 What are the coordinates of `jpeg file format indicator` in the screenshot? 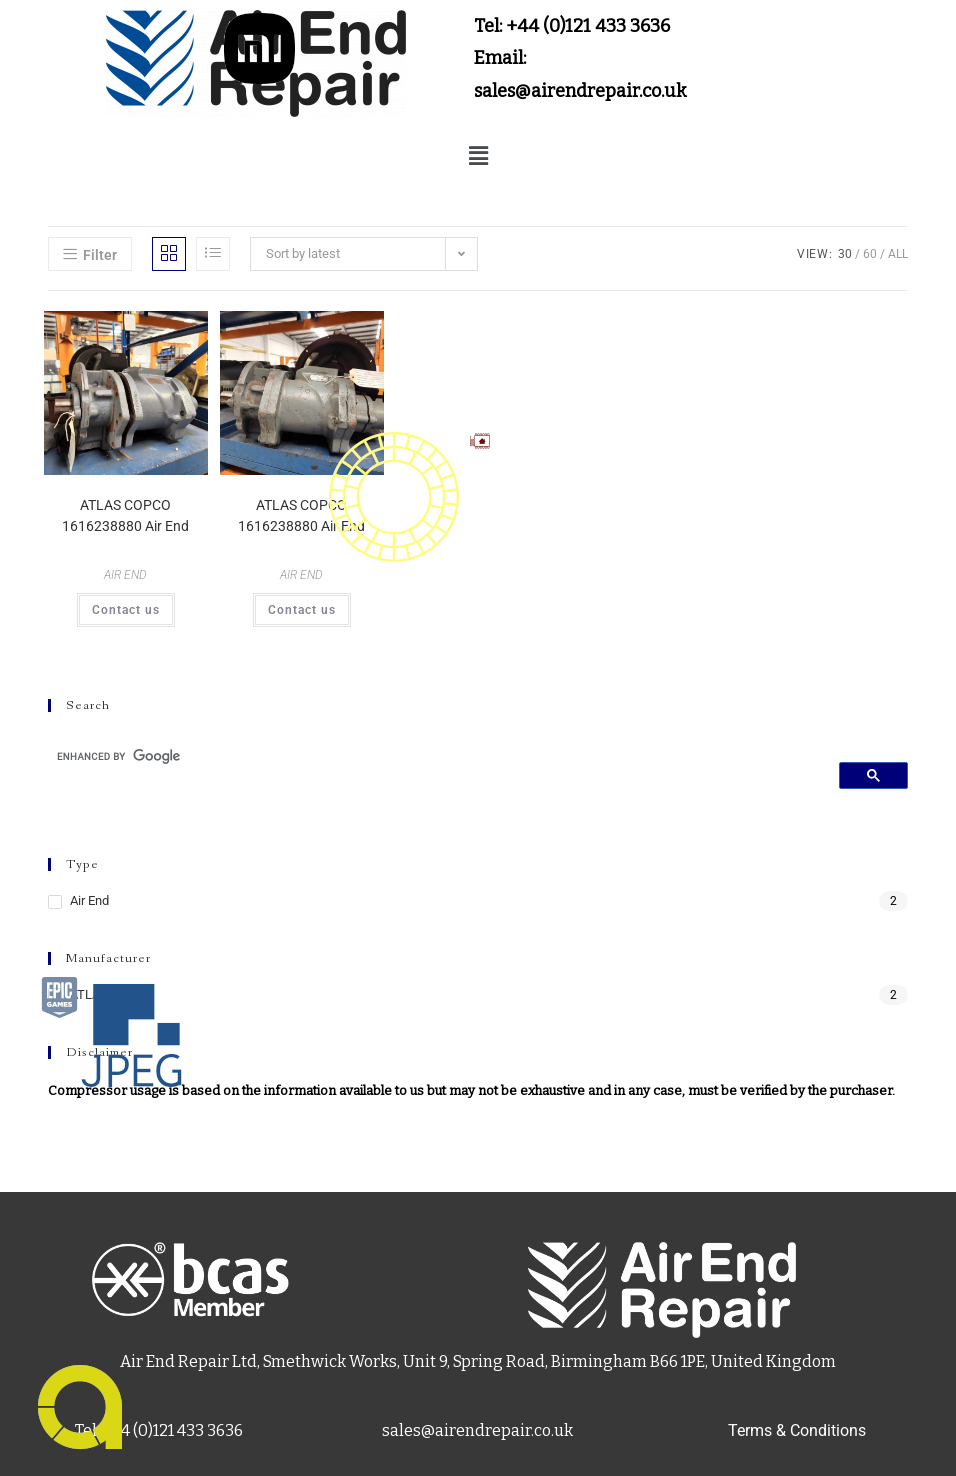 It's located at (131, 1035).